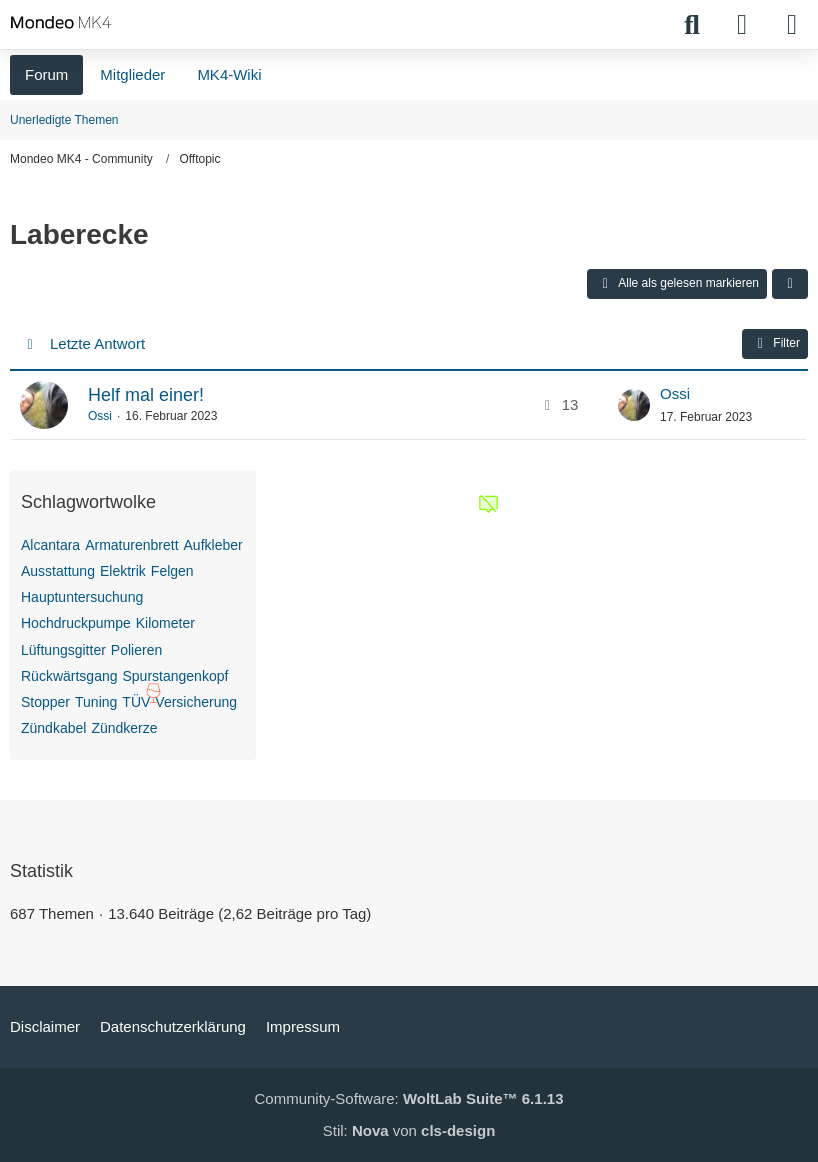  What do you see at coordinates (488, 503) in the screenshot?
I see `mute or disable chat notifications` at bounding box center [488, 503].